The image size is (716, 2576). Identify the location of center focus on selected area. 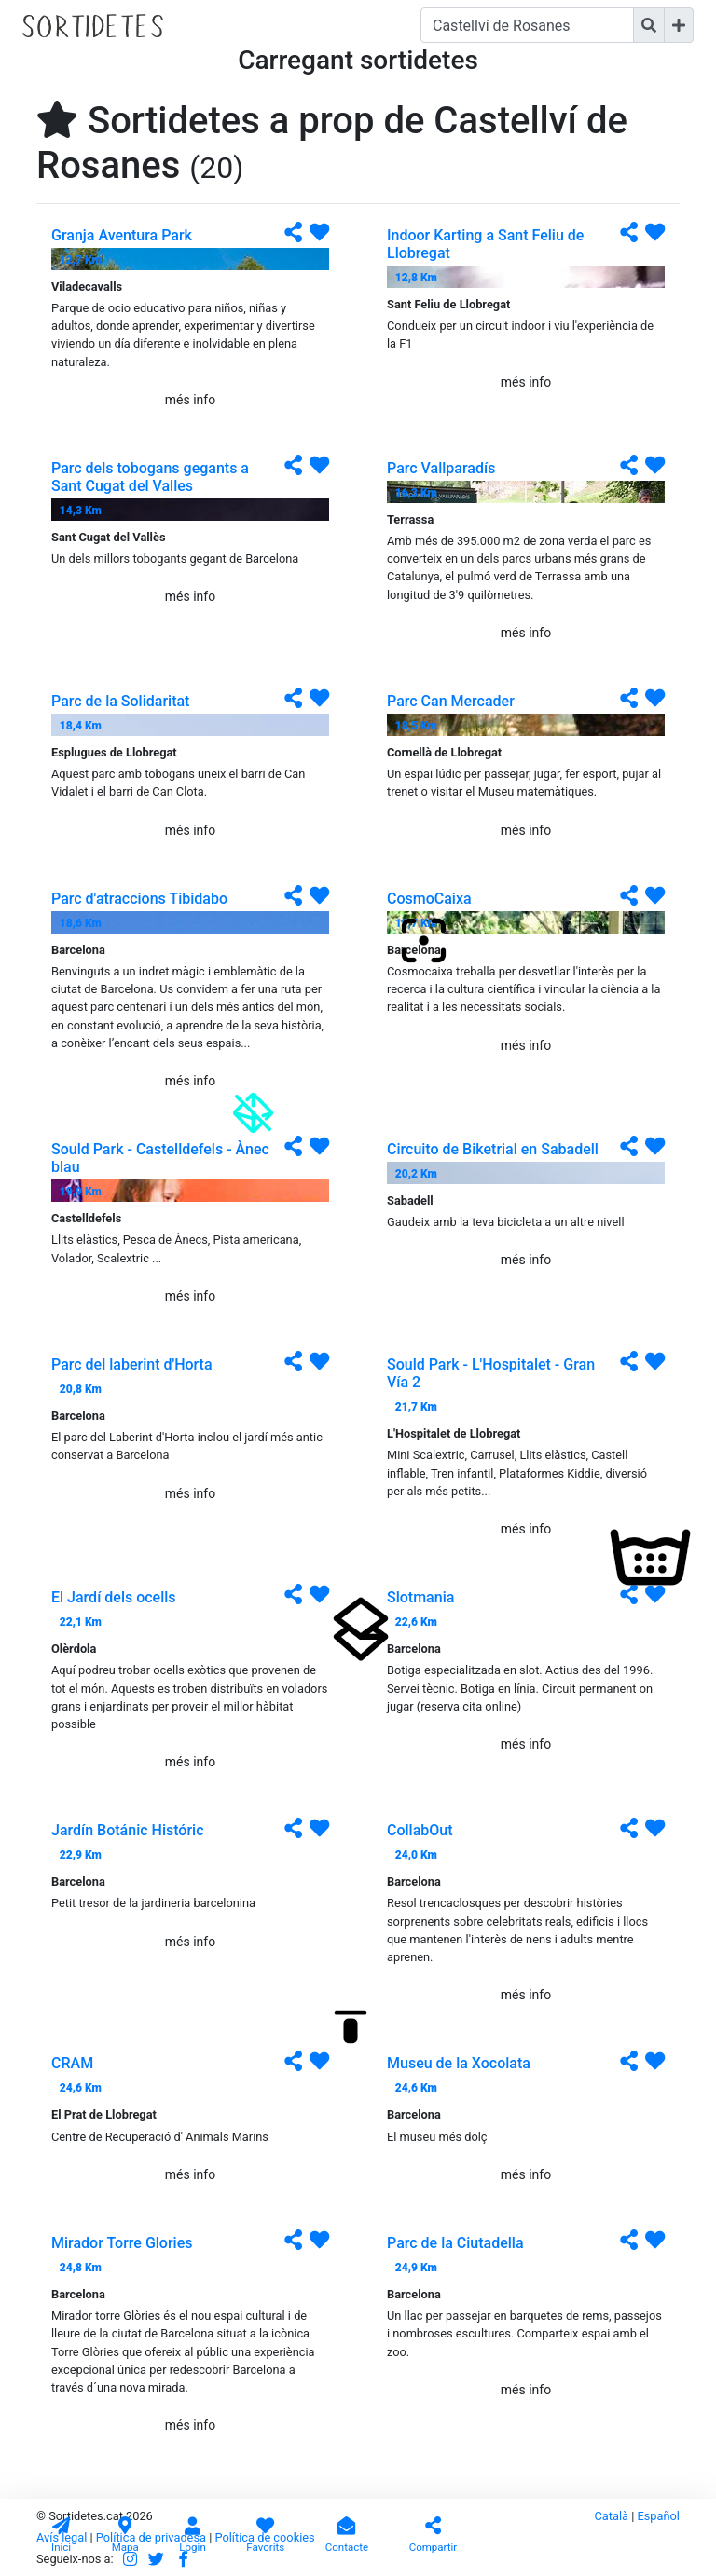
(423, 940).